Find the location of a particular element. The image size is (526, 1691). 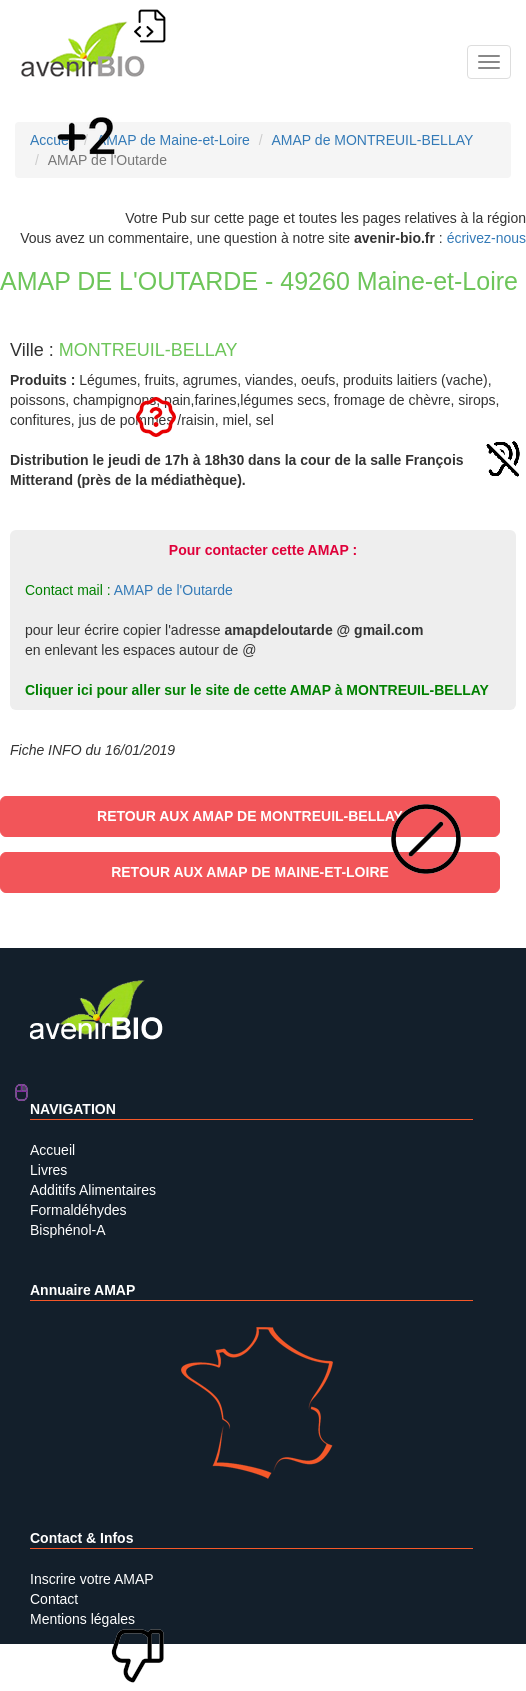

increase exposure by 2 stops is located at coordinates (86, 137).